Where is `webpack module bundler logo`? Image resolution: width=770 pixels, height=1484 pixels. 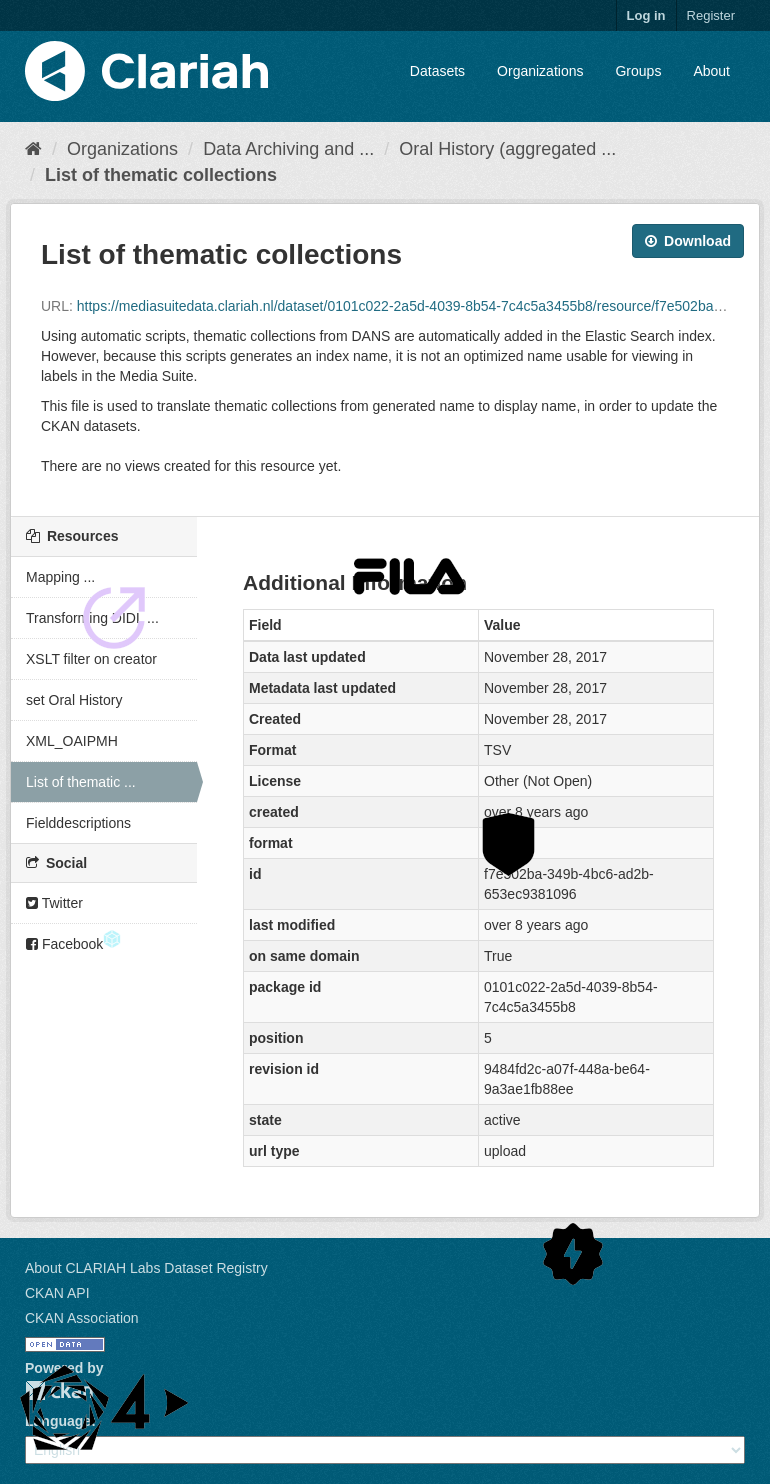 webpack module bundler logo is located at coordinates (112, 939).